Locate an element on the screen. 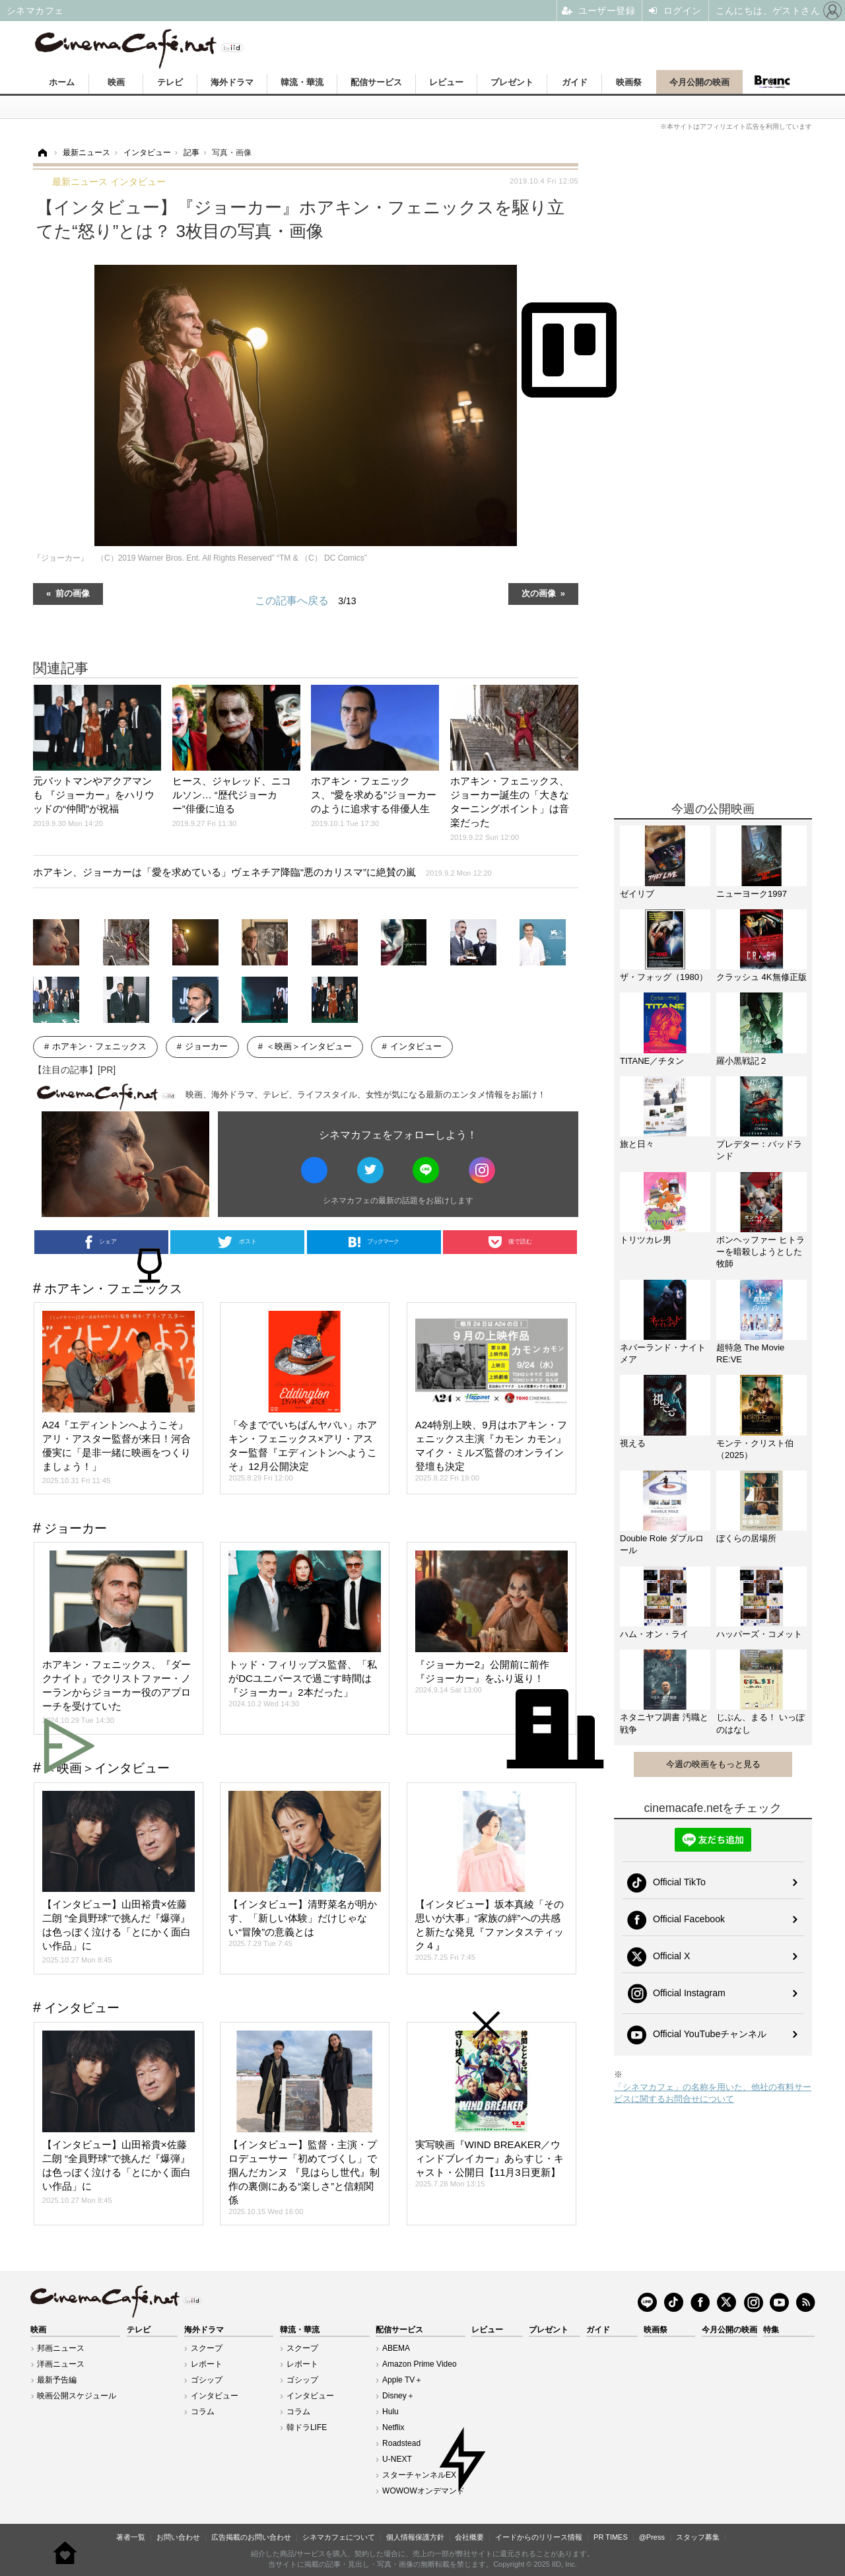  access your favorite or loved home is located at coordinates (65, 2554).